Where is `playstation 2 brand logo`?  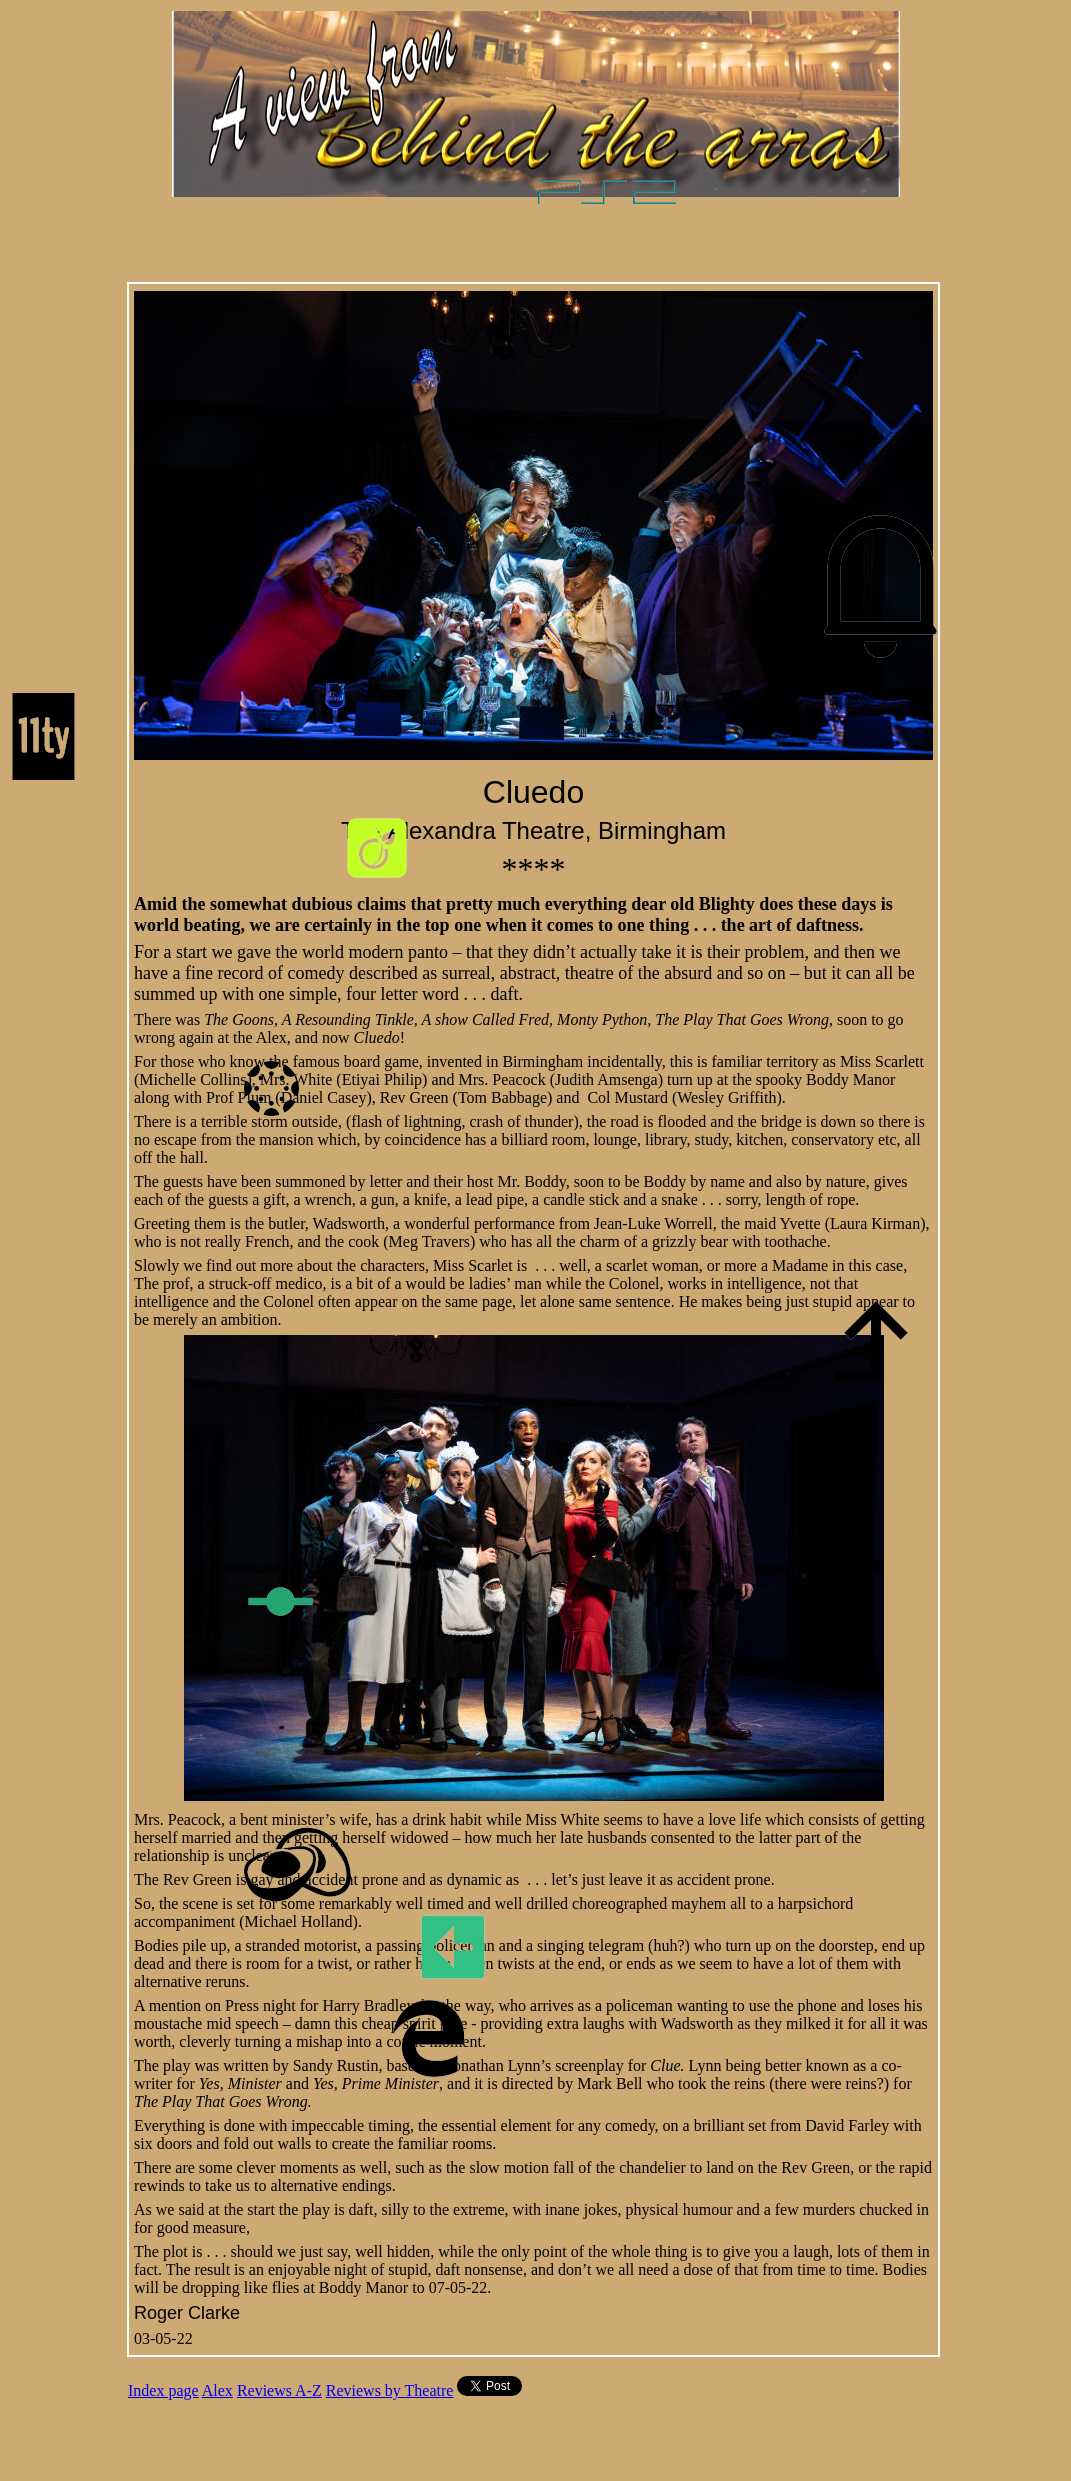 playstation 2 brand logo is located at coordinates (607, 192).